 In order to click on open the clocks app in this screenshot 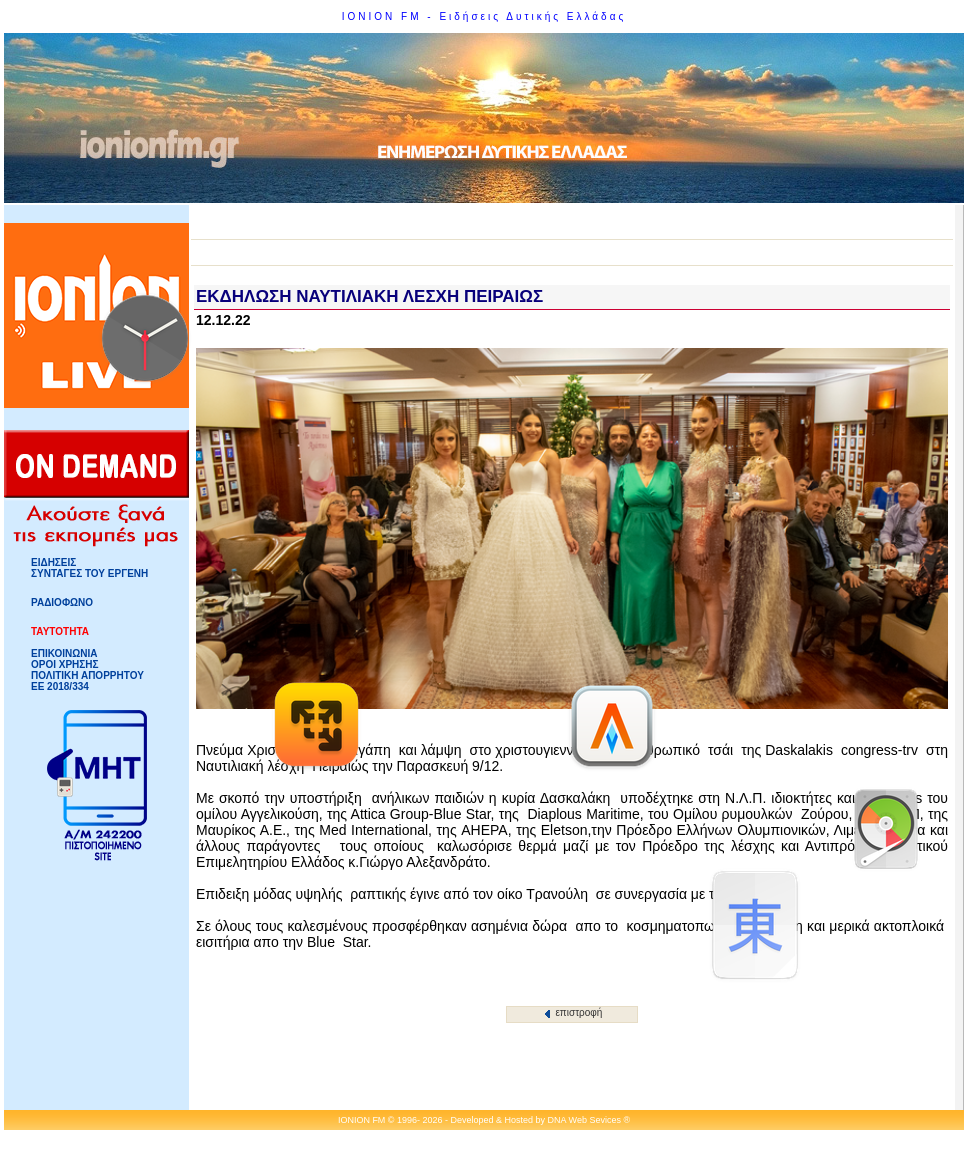, I will do `click(145, 338)`.